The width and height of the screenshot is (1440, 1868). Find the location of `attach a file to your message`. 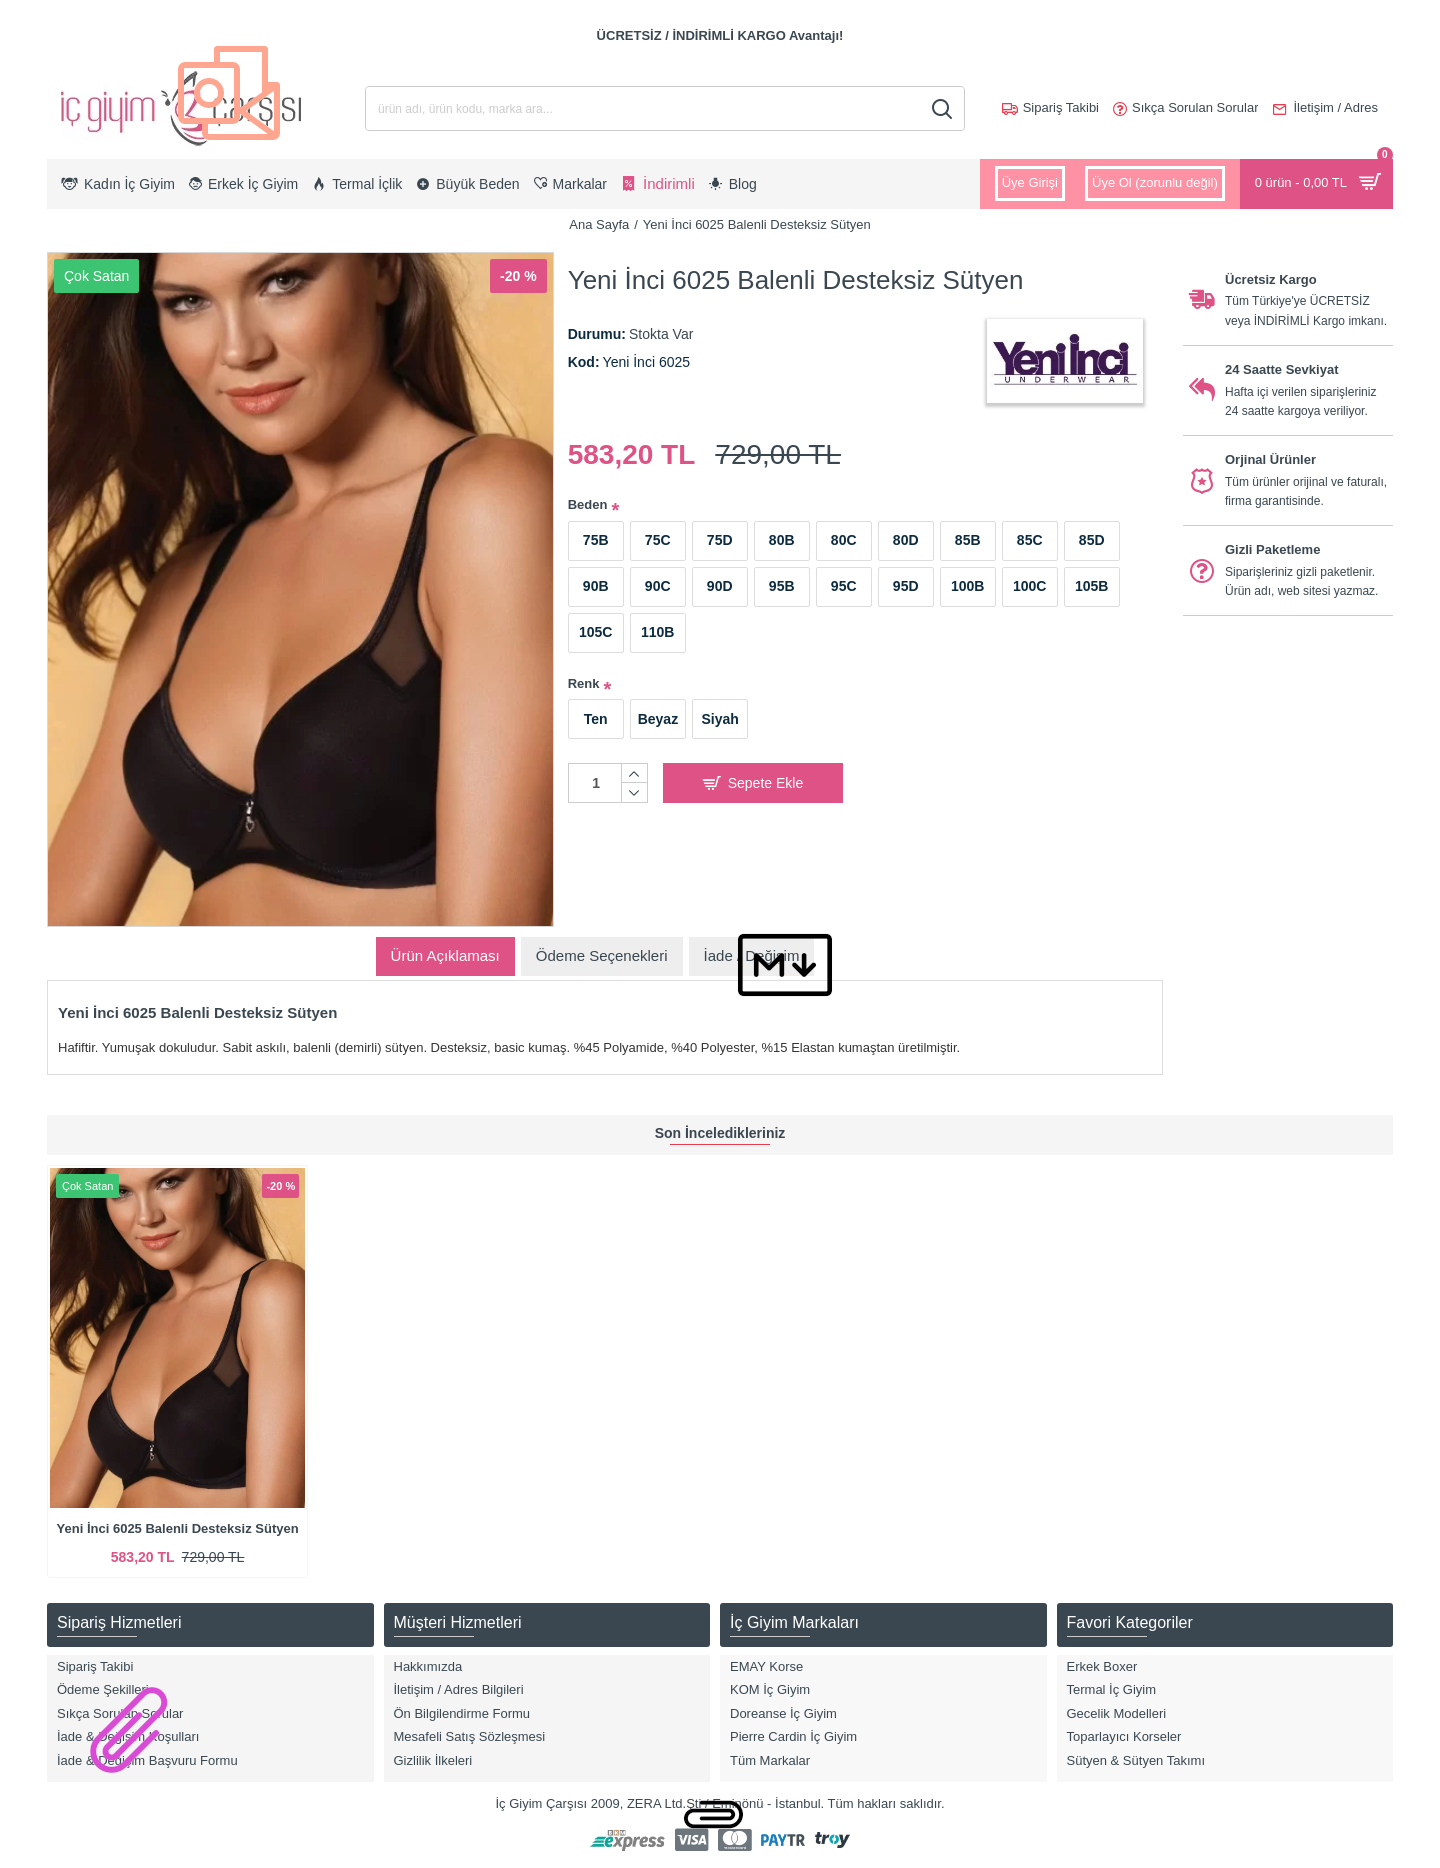

attach a file to your message is located at coordinates (713, 1814).